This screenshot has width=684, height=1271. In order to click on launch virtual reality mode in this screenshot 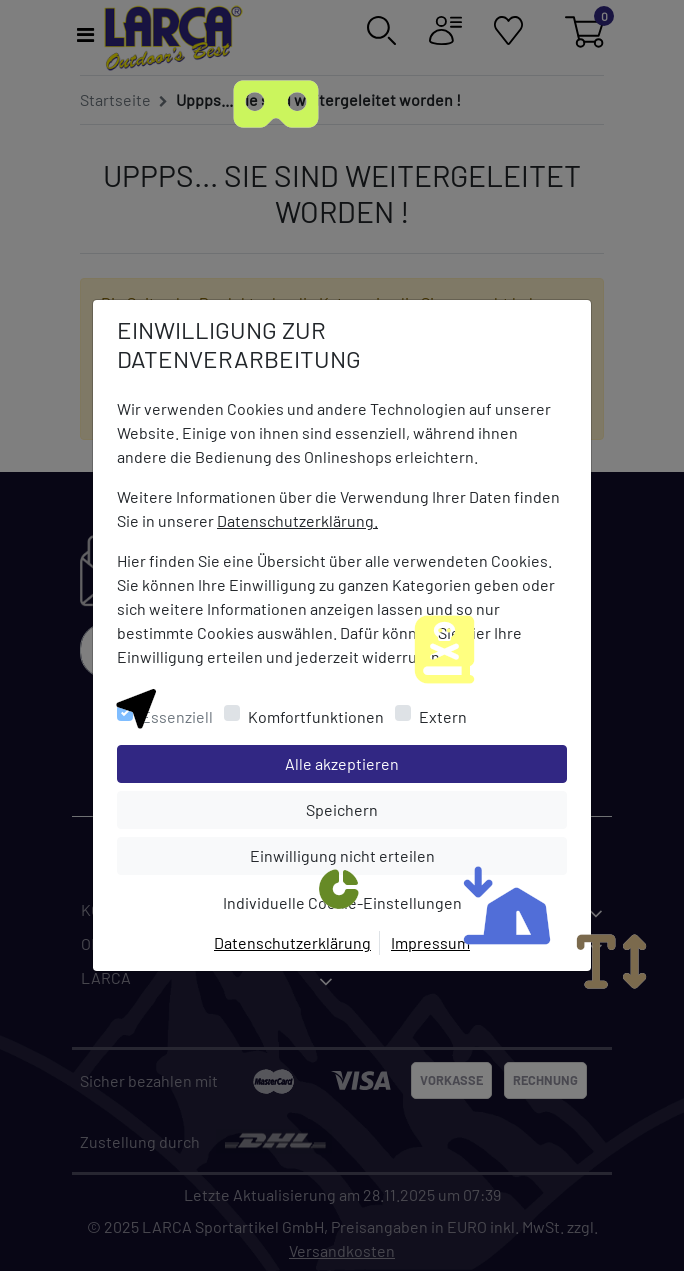, I will do `click(276, 104)`.